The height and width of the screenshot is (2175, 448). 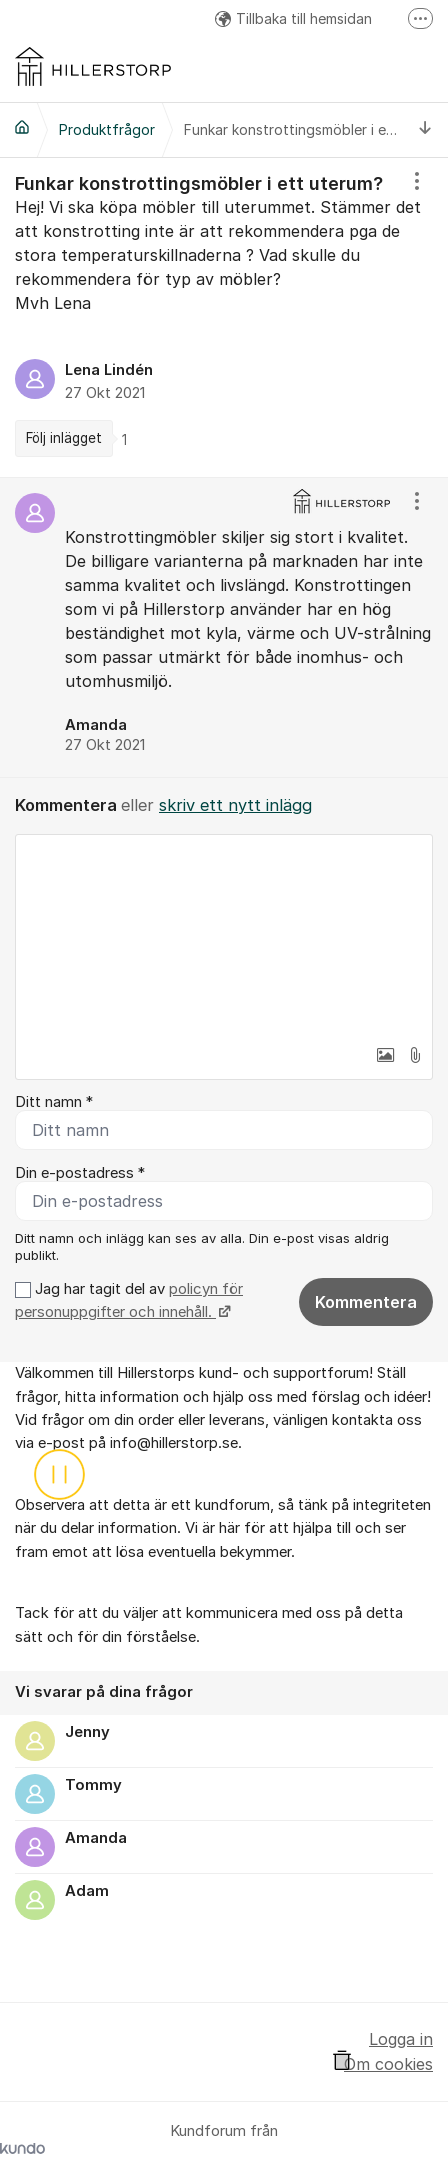 I want to click on pause media playback, so click(x=59, y=1474).